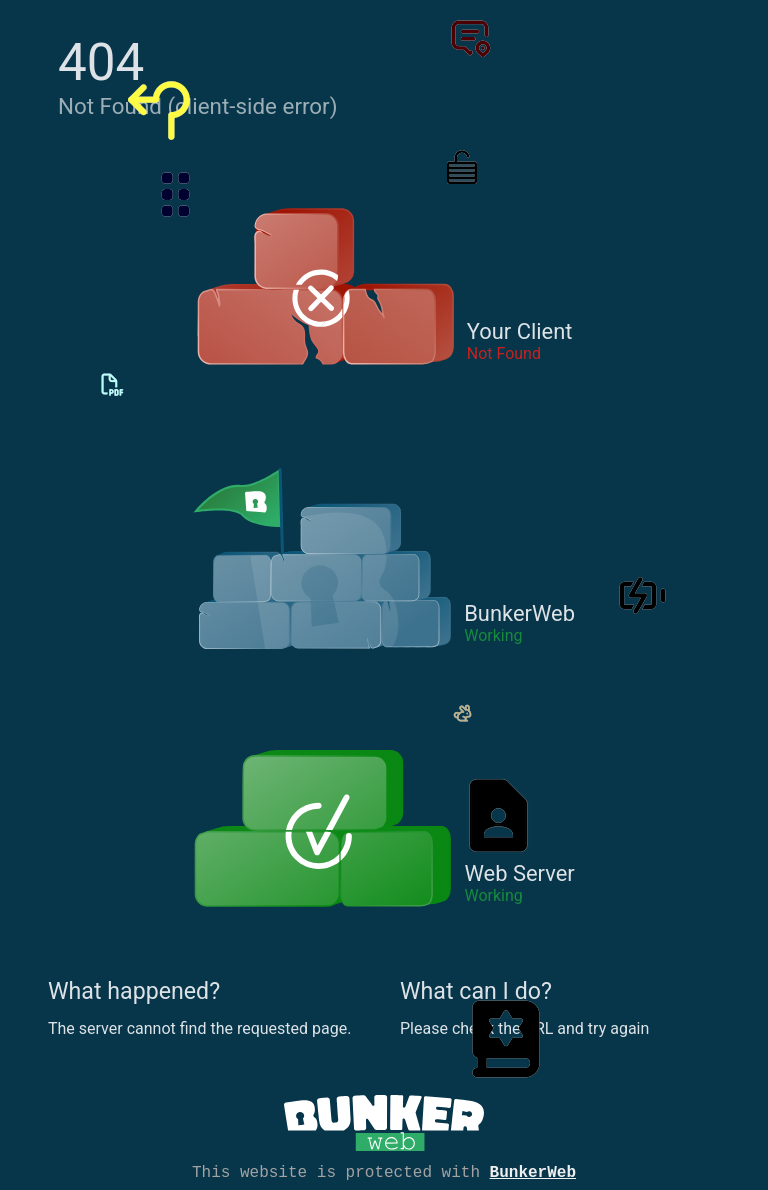  Describe the element at coordinates (175, 194) in the screenshot. I see `toggle grid view layout` at that location.